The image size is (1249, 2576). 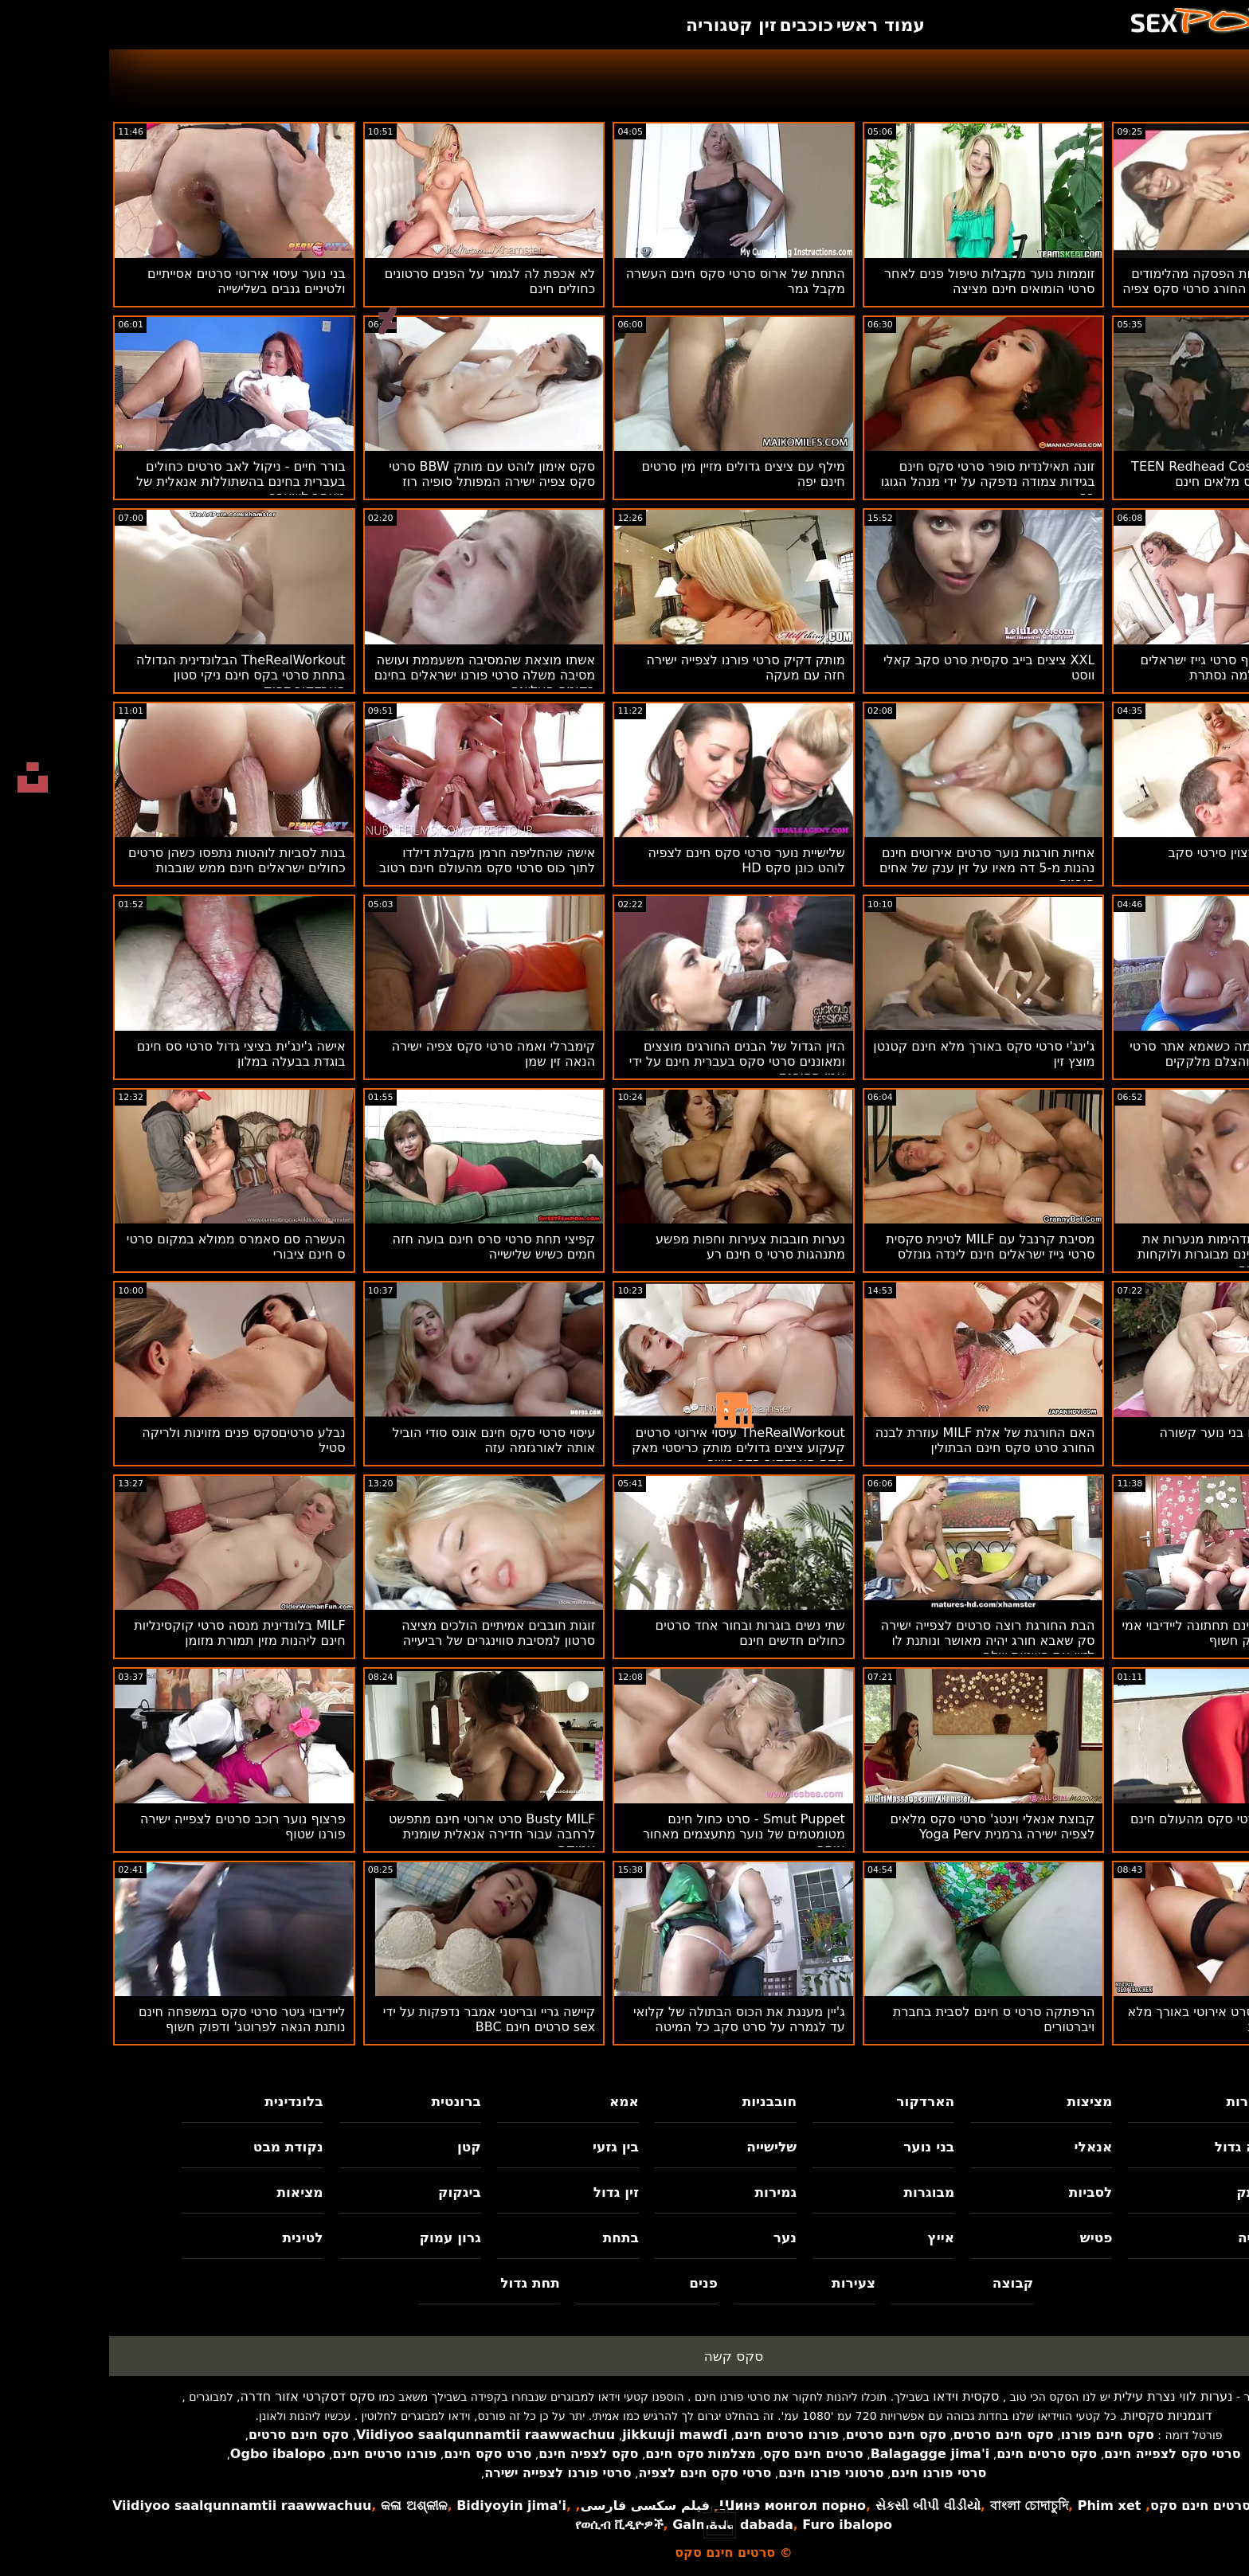 I want to click on find nearby hotels or accommodations, so click(x=734, y=1410).